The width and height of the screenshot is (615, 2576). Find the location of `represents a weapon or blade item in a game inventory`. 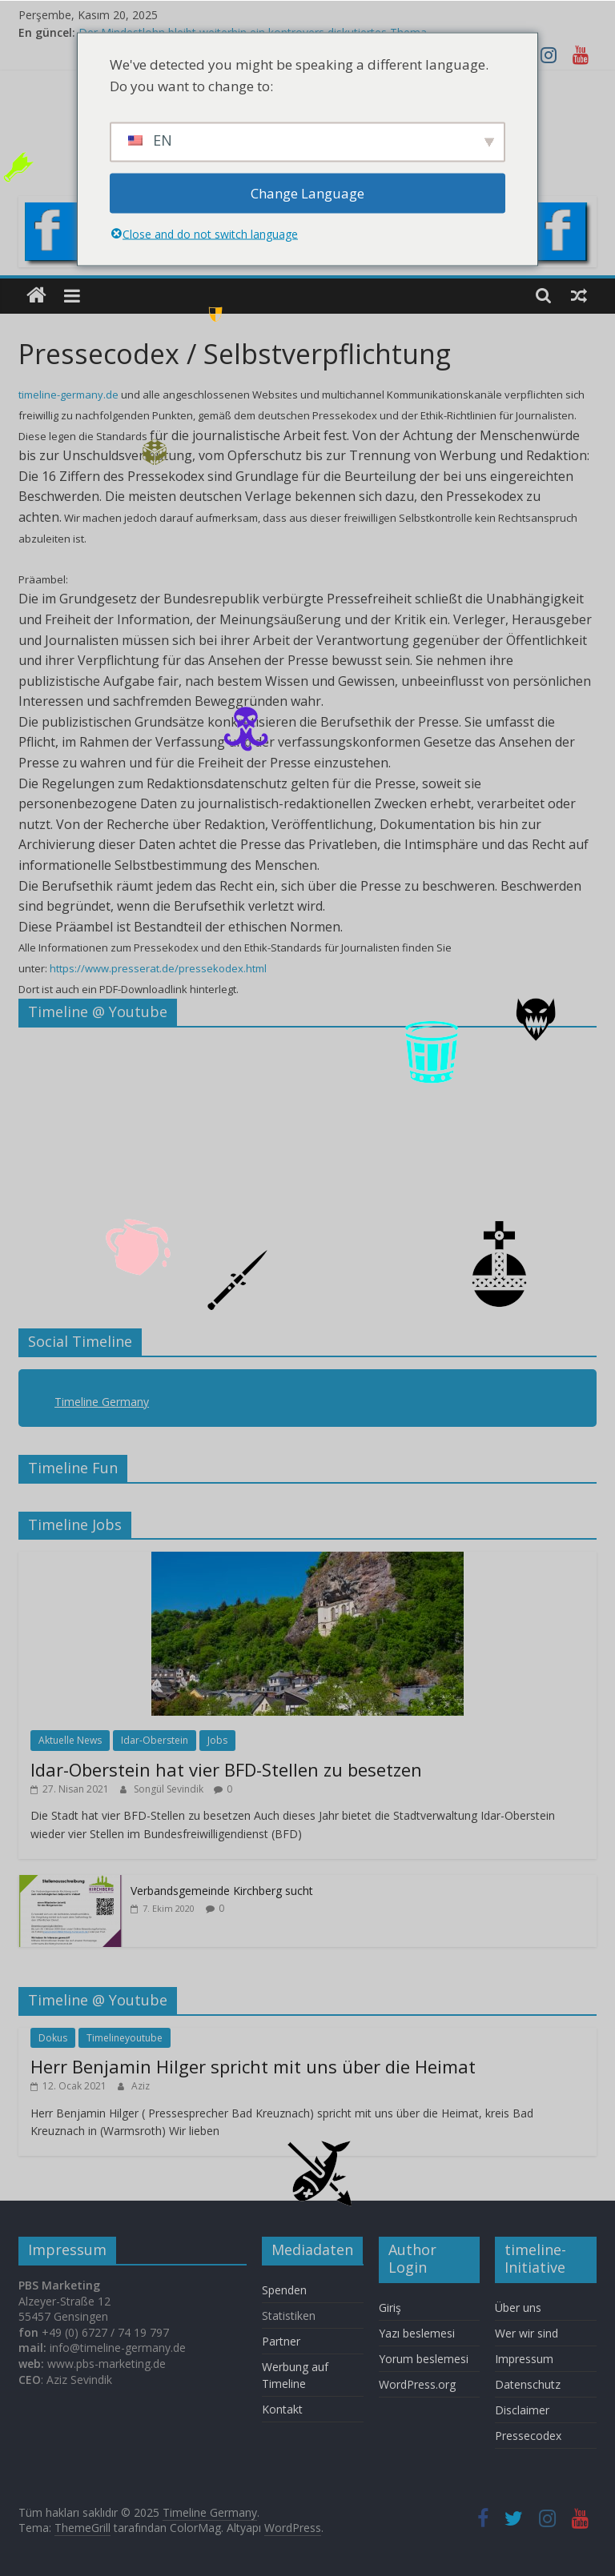

represents a weapon or blade item in a game inventory is located at coordinates (237, 1280).